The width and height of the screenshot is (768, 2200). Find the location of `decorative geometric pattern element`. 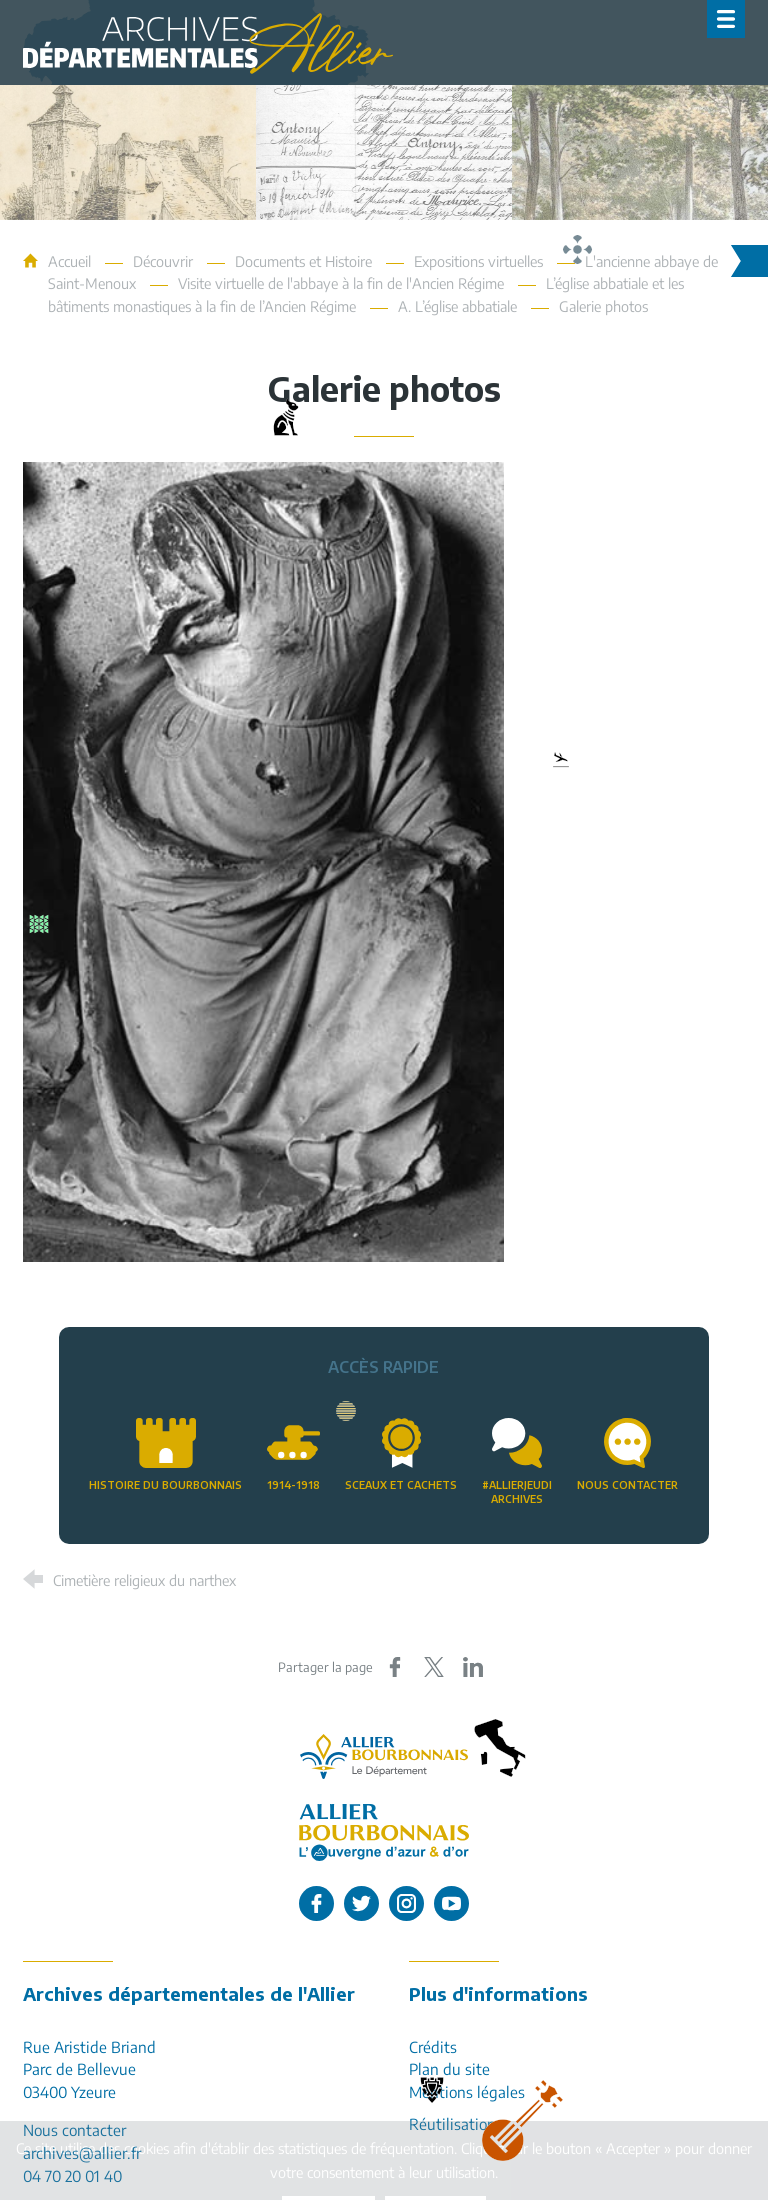

decorative geometric pattern element is located at coordinates (39, 924).